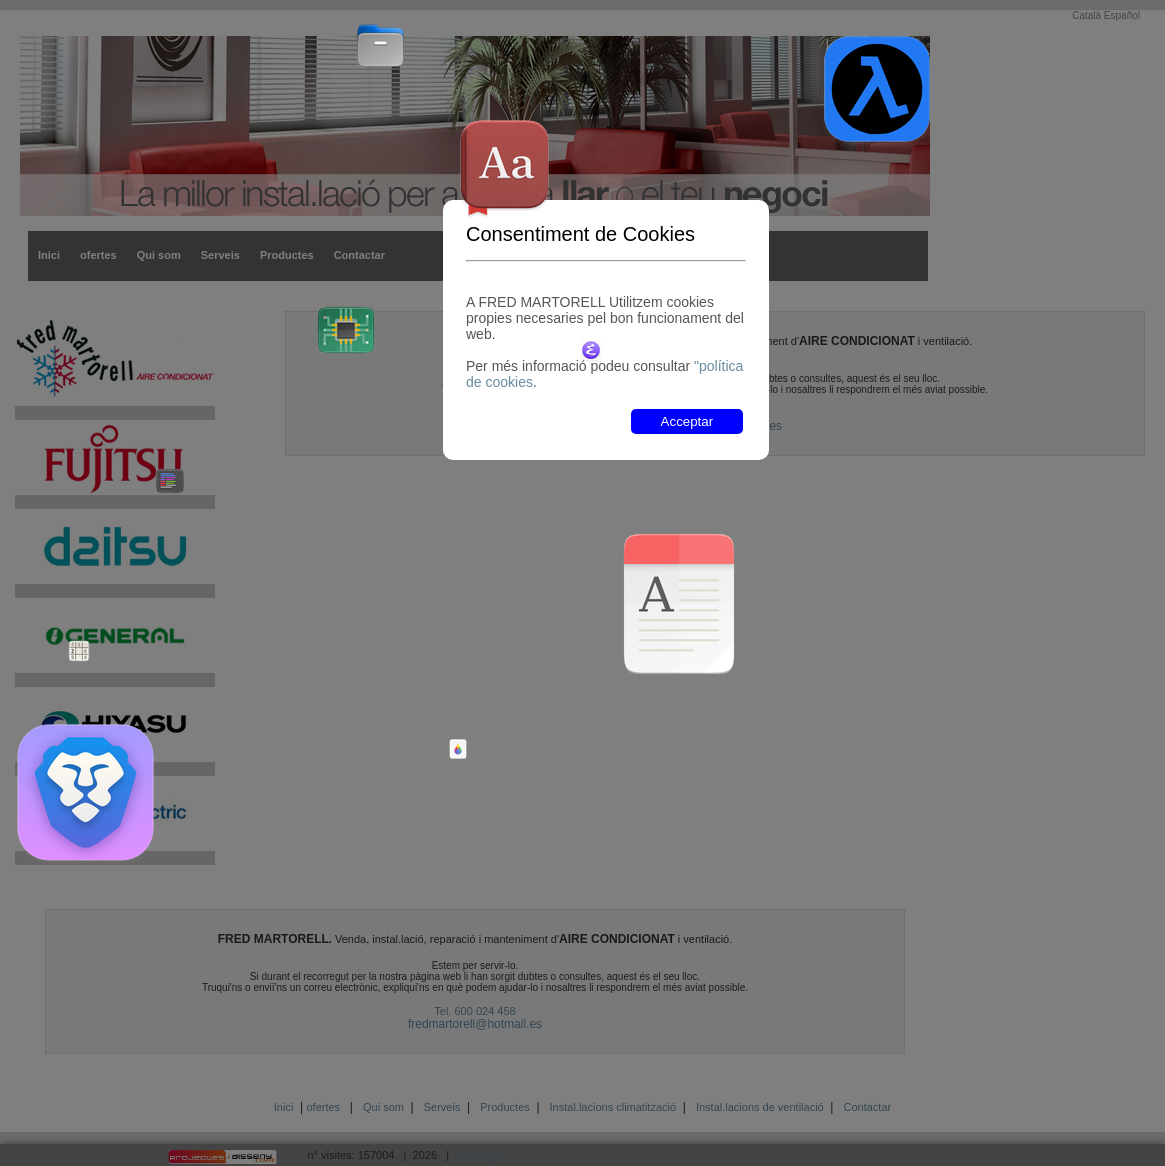 This screenshot has height=1166, width=1165. I want to click on open the dictionary app, so click(504, 164).